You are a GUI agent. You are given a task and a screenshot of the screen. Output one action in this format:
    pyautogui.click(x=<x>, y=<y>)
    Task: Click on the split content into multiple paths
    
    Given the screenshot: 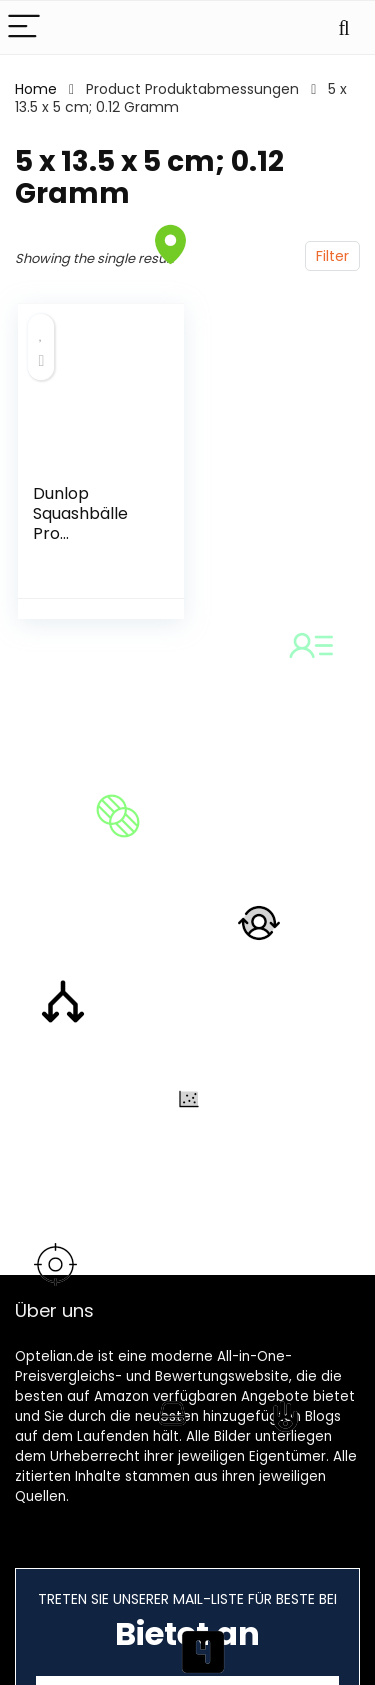 What is the action you would take?
    pyautogui.click(x=63, y=1003)
    